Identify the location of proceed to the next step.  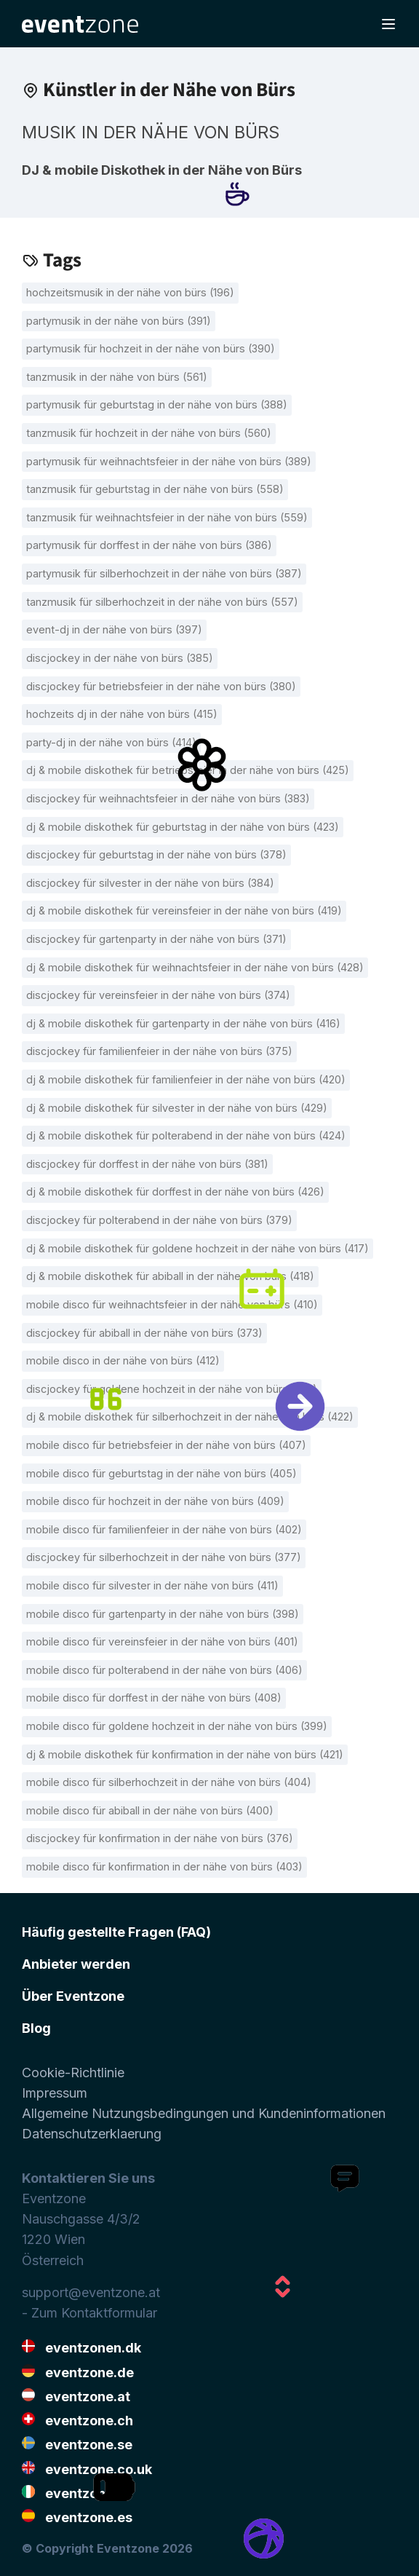
(300, 1406).